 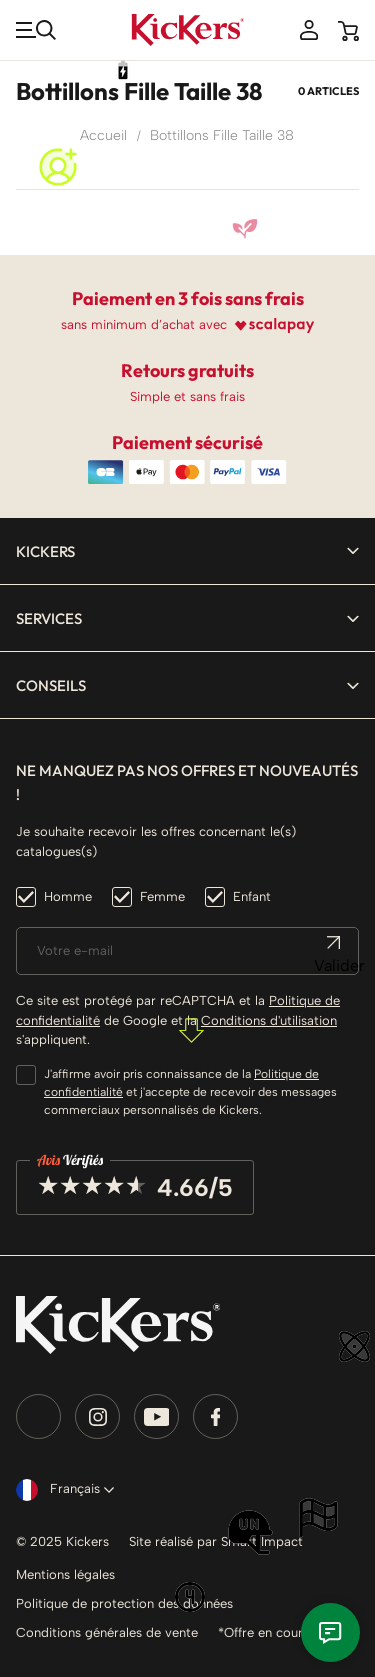 I want to click on battery charging at 90%, so click(x=123, y=70).